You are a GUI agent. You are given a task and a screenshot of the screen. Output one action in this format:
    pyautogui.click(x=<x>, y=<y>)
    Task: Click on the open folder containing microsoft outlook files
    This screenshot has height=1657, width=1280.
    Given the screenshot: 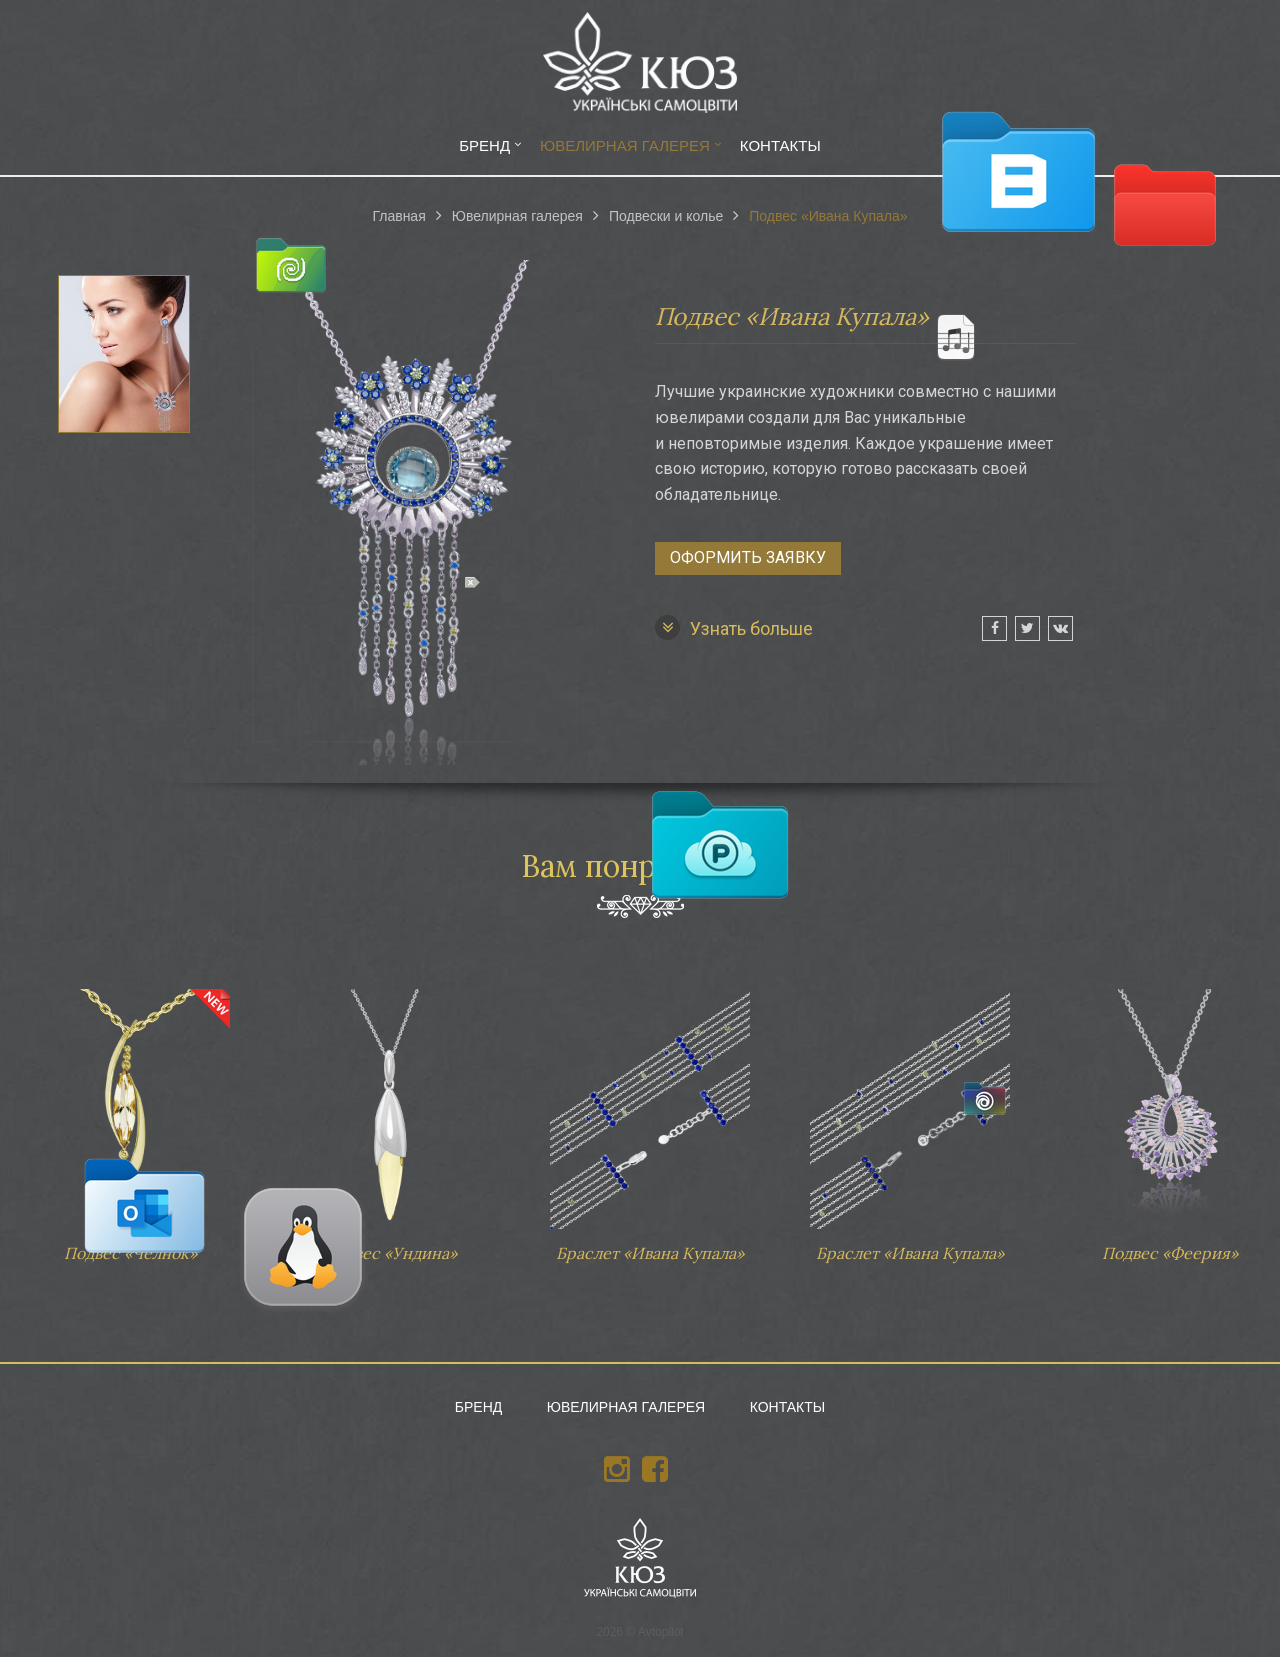 What is the action you would take?
    pyautogui.click(x=144, y=1209)
    